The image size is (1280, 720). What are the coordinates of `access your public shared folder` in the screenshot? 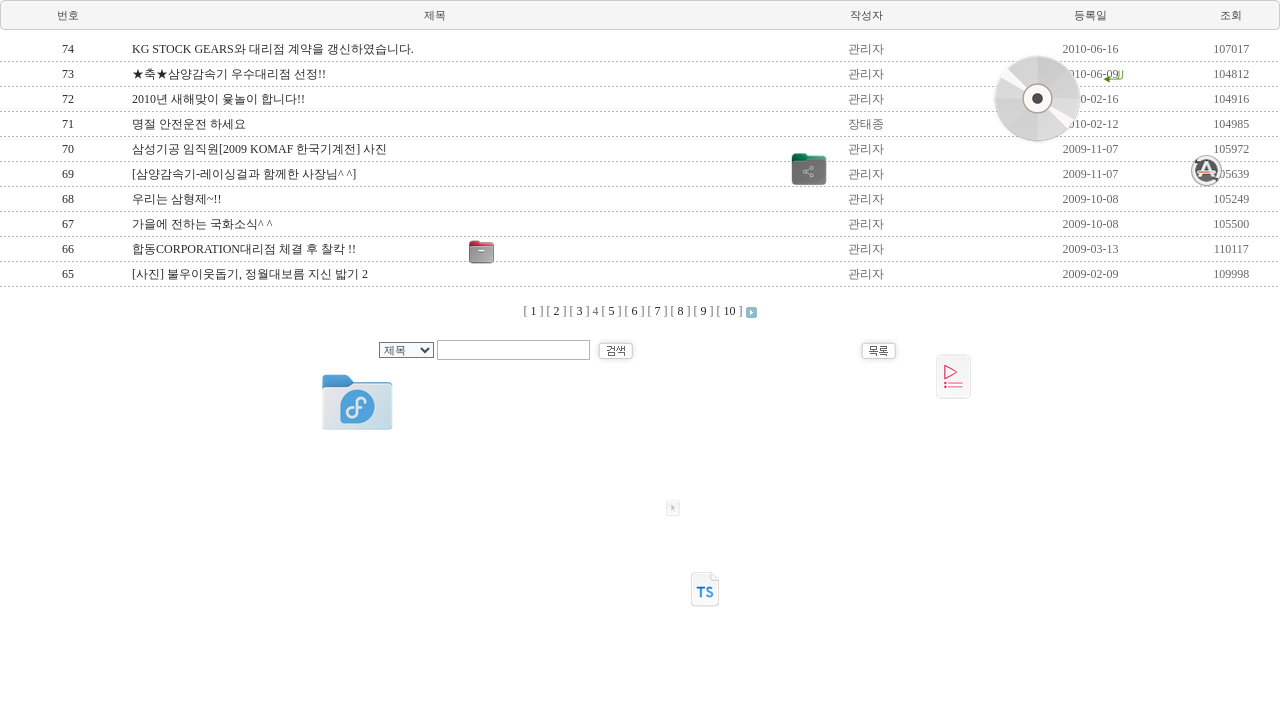 It's located at (809, 169).